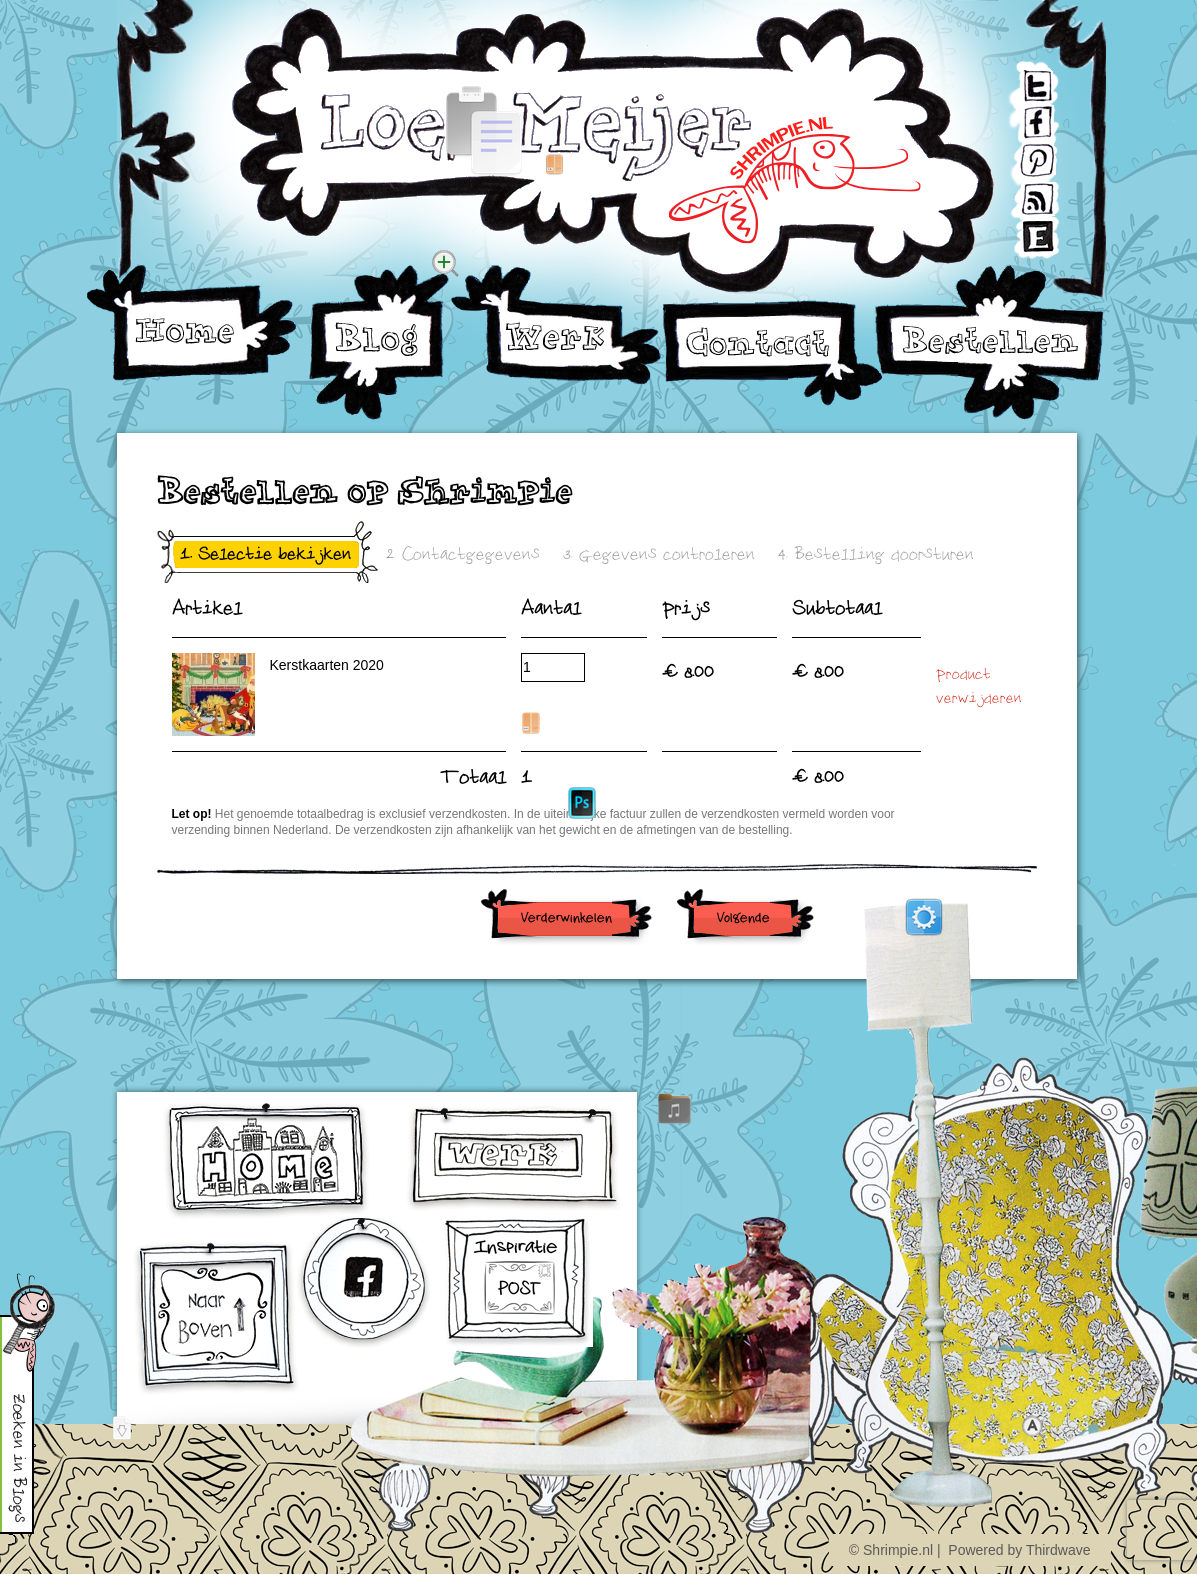 This screenshot has width=1197, height=1574. What do you see at coordinates (924, 917) in the screenshot?
I see `access system application settings` at bounding box center [924, 917].